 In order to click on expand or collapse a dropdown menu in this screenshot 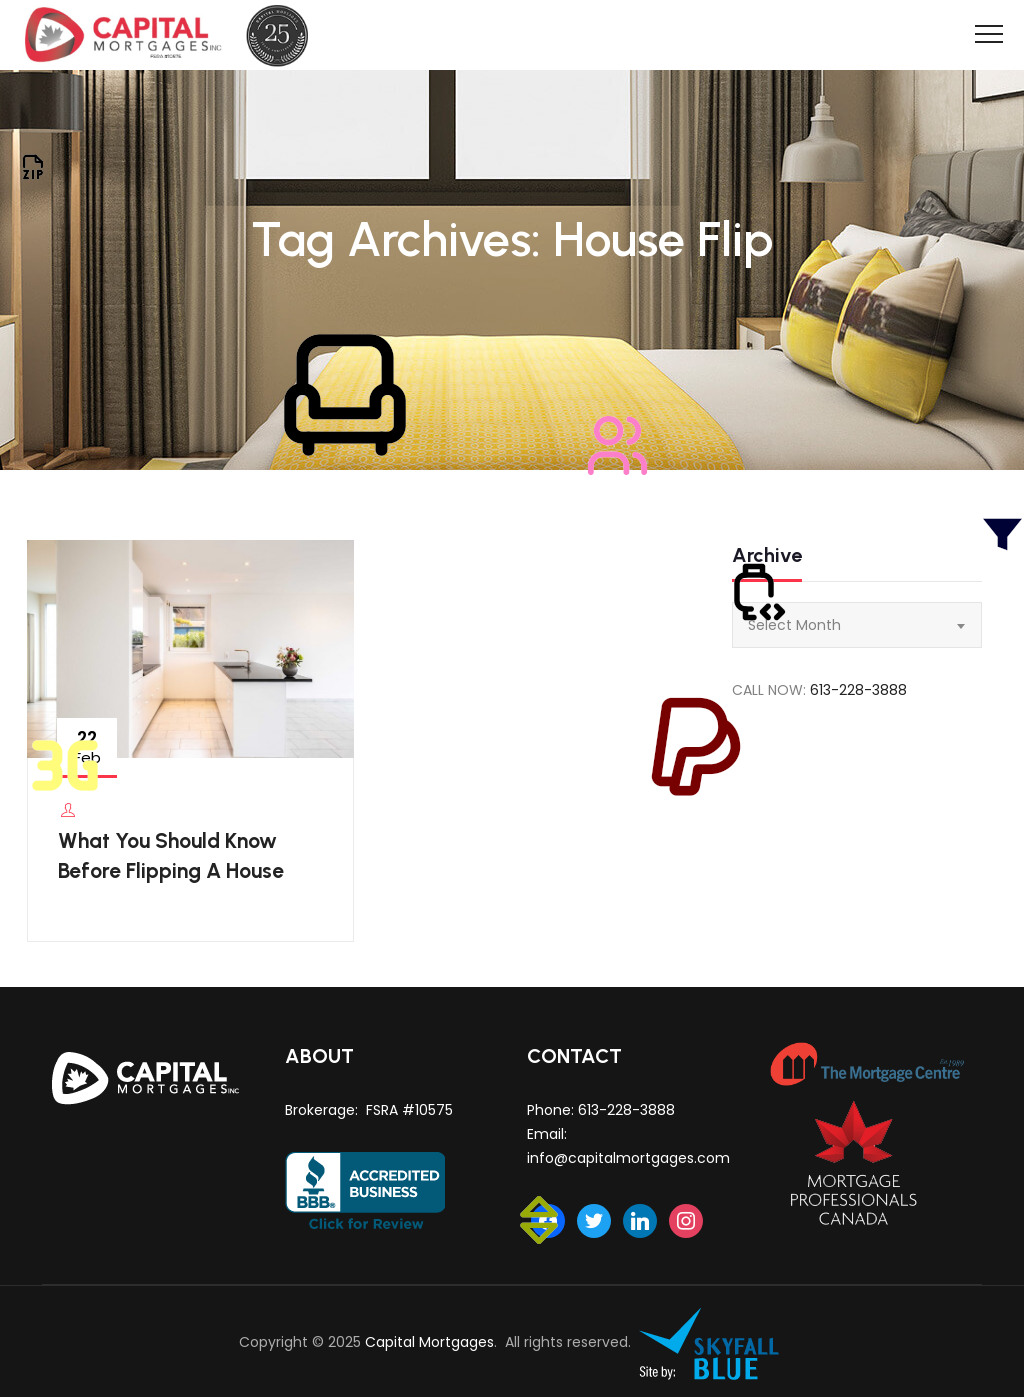, I will do `click(539, 1220)`.